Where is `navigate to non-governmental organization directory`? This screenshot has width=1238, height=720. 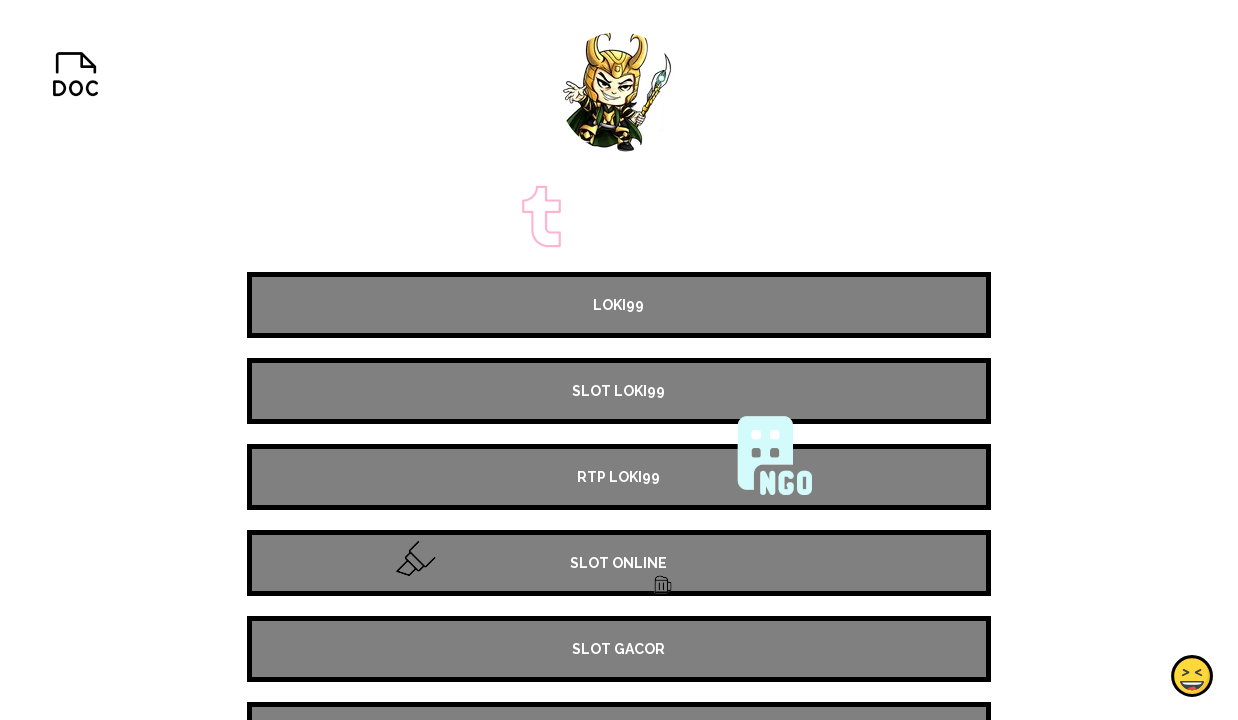 navigate to non-governmental organization directory is located at coordinates (770, 453).